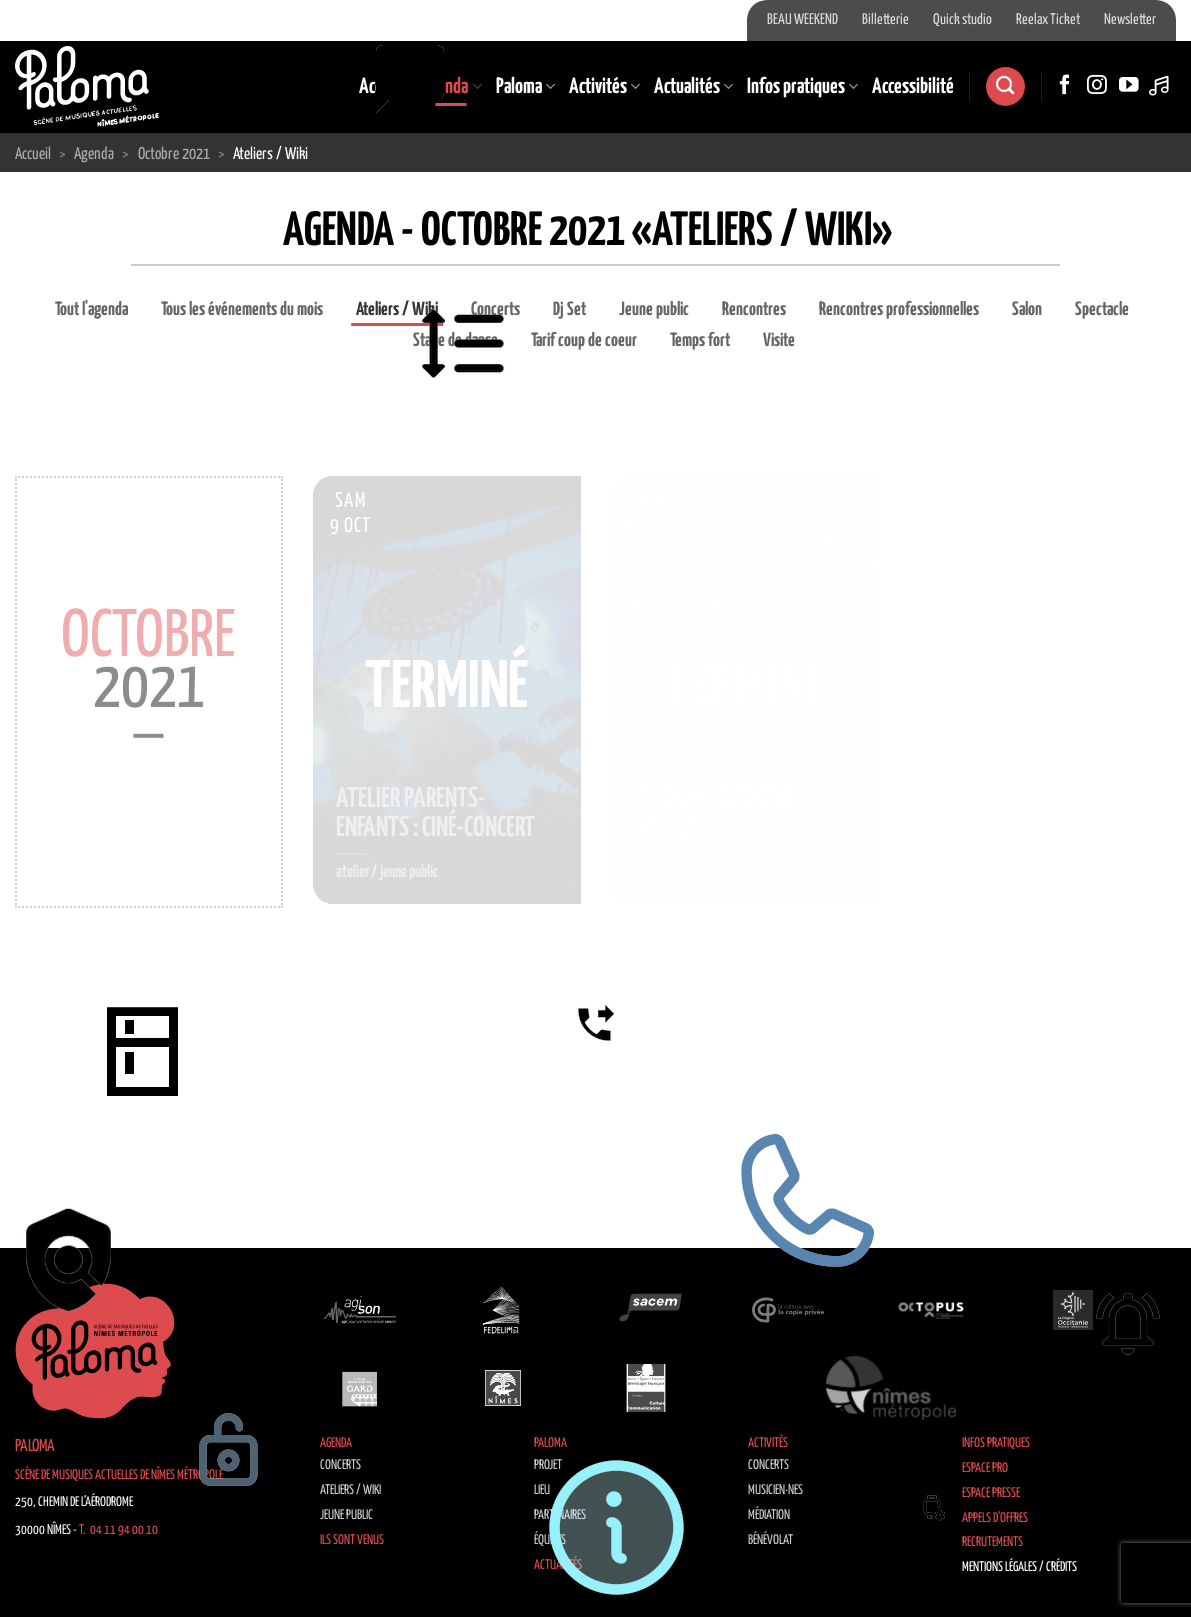 Image resolution: width=1191 pixels, height=1617 pixels. What do you see at coordinates (228, 1449) in the screenshot?
I see `unlock a secured item or account` at bounding box center [228, 1449].